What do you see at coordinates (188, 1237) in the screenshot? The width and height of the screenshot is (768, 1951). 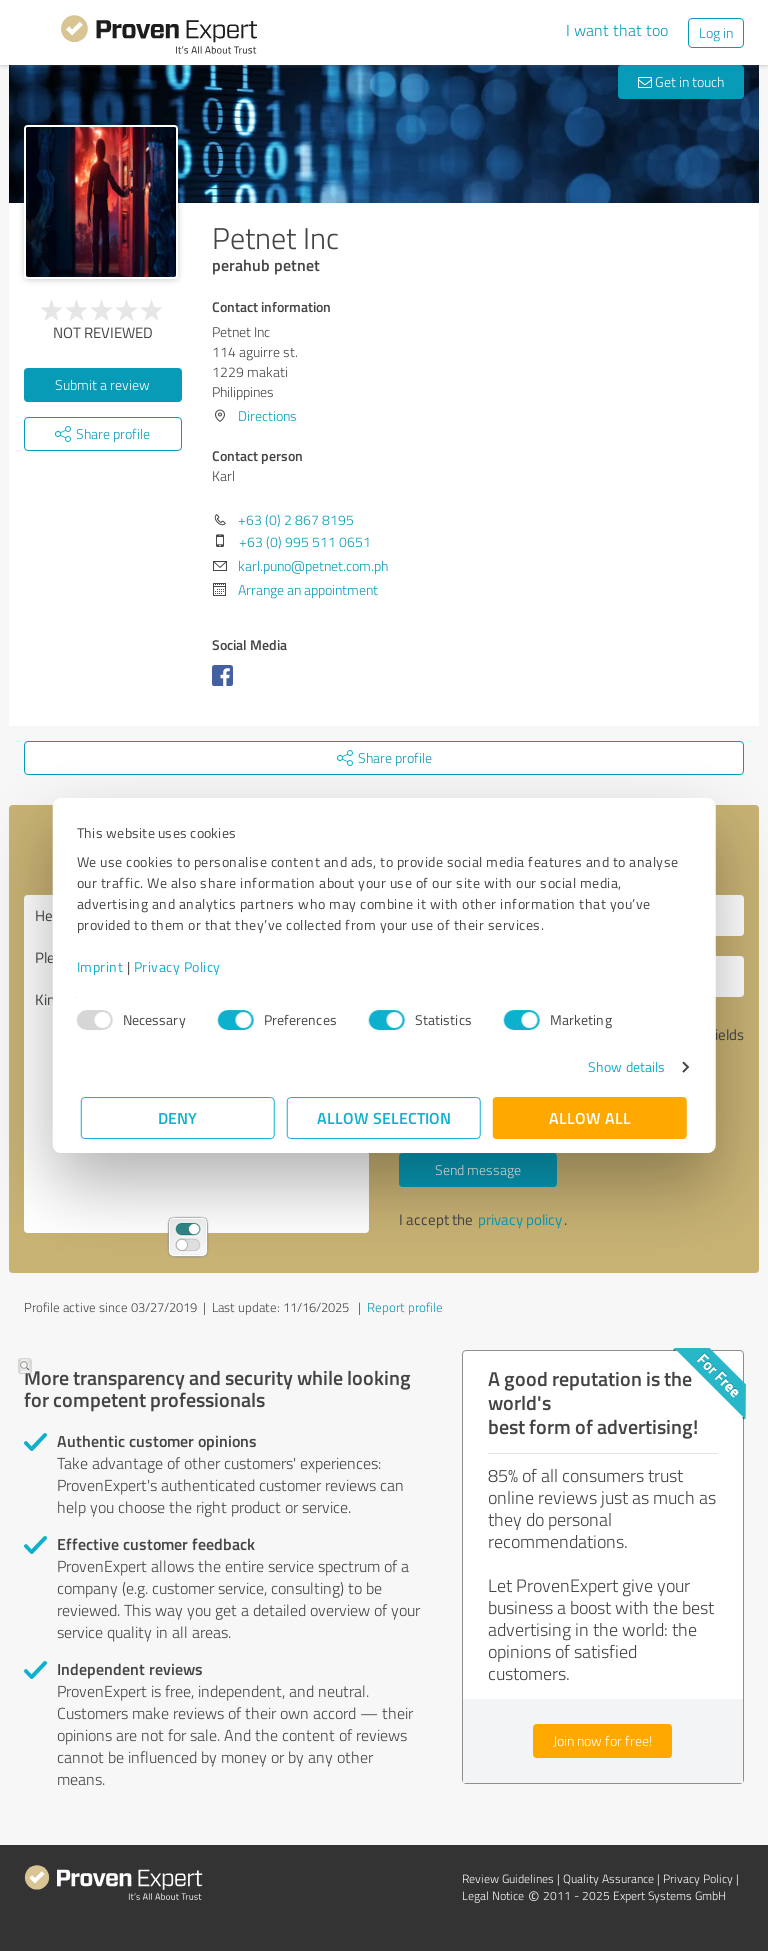 I see `open gnome tweaks settings` at bounding box center [188, 1237].